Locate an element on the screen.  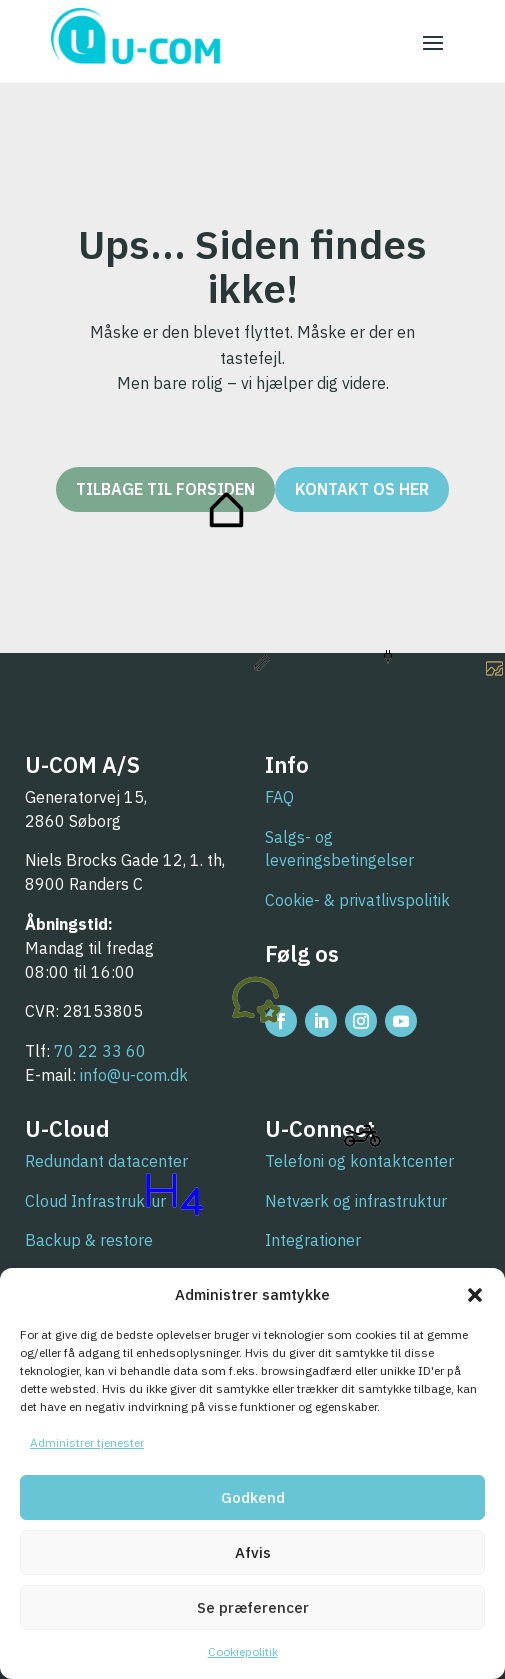
format text as heading level 4 is located at coordinates (170, 1193).